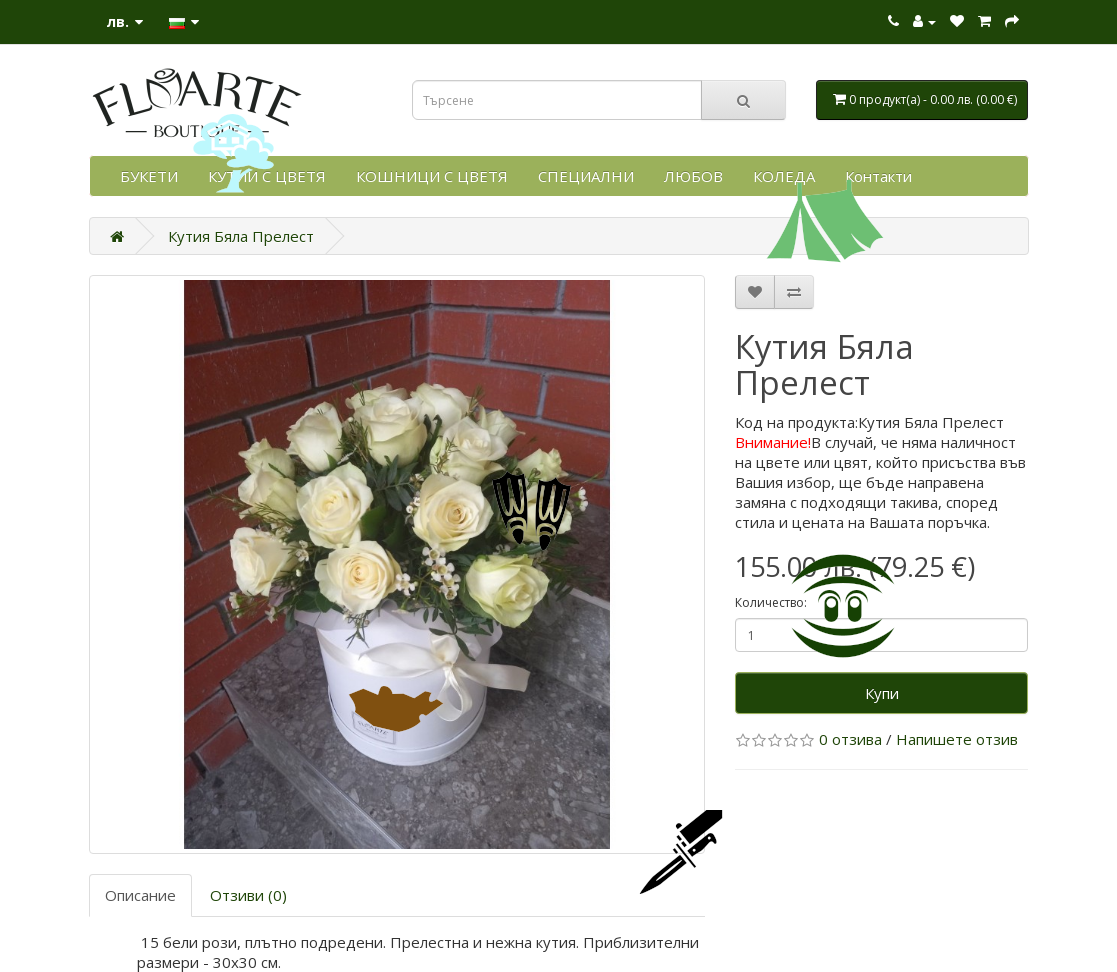 Image resolution: width=1117 pixels, height=972 pixels. Describe the element at coordinates (396, 709) in the screenshot. I see `select mongolia as your country or region` at that location.